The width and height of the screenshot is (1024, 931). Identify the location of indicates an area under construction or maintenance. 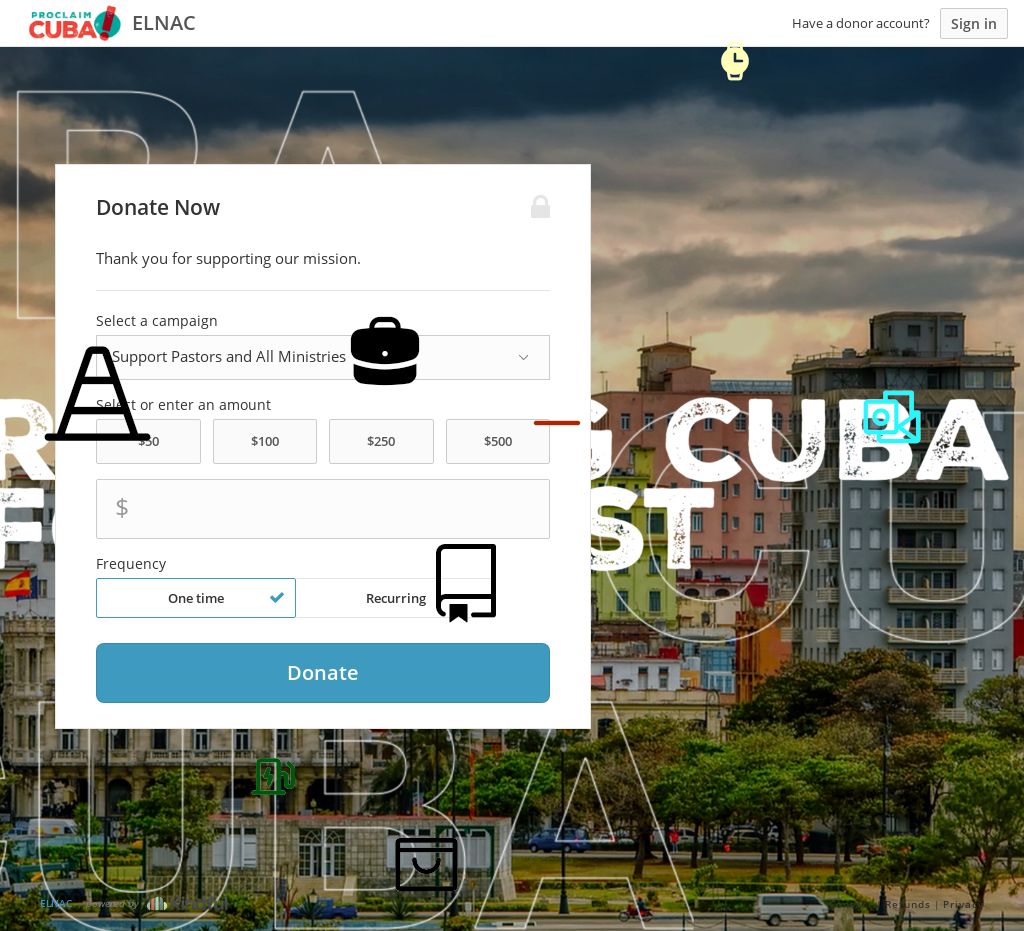
(97, 395).